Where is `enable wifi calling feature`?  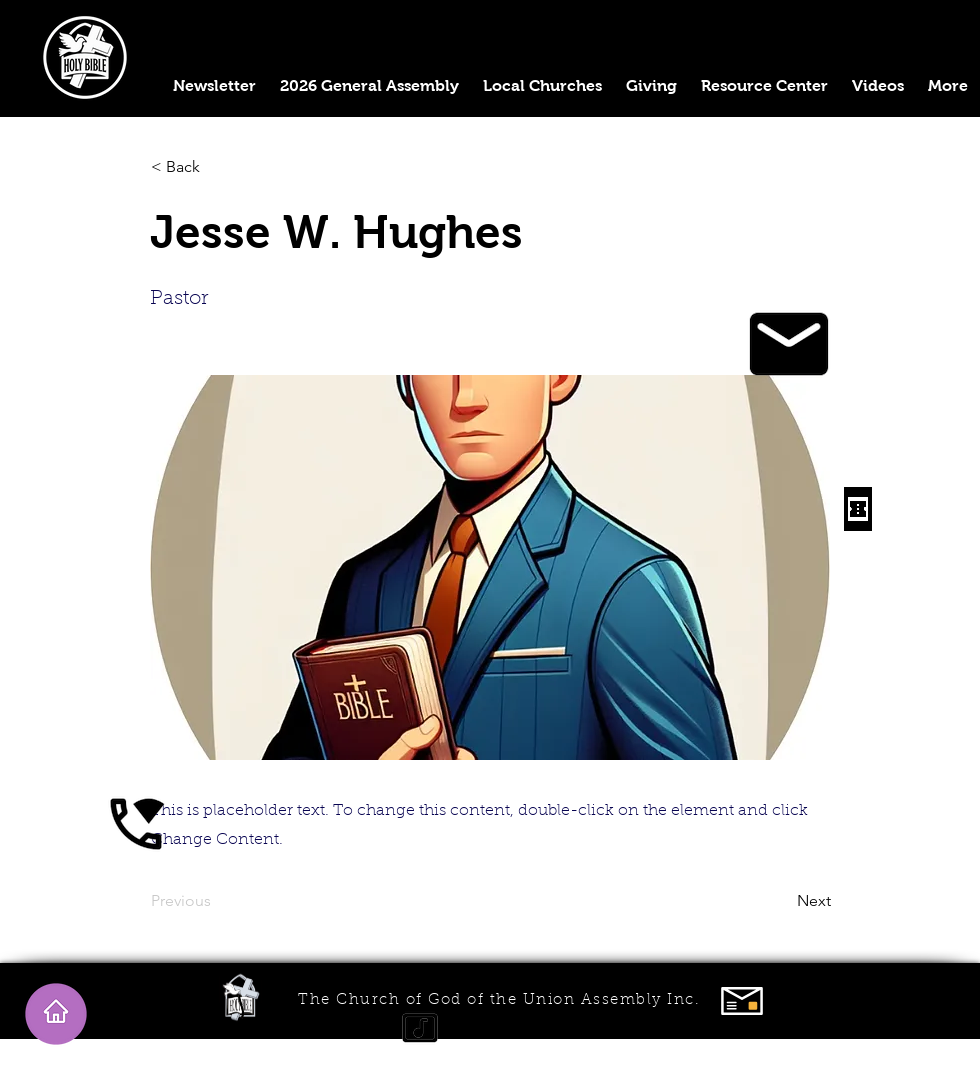 enable wifi calling feature is located at coordinates (136, 824).